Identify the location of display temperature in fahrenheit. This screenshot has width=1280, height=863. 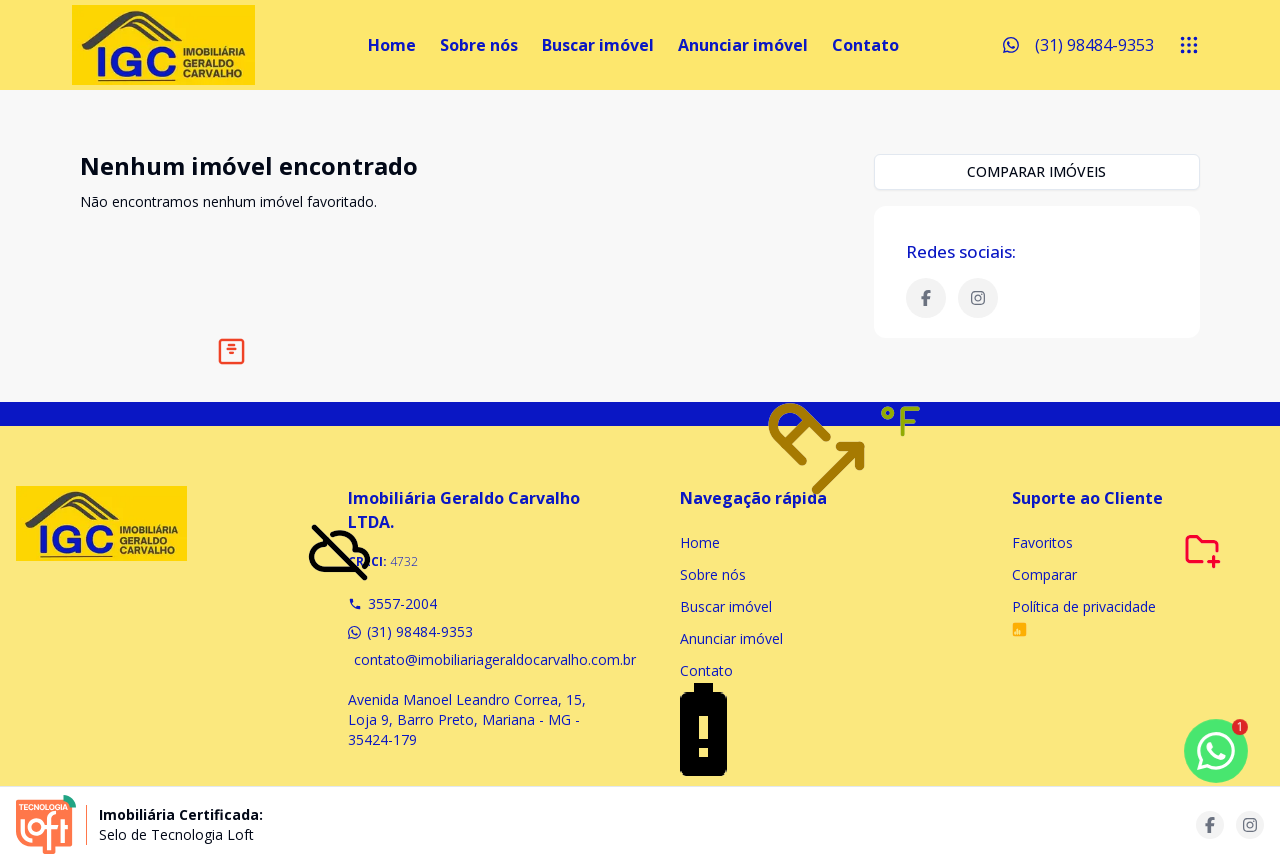
(900, 421).